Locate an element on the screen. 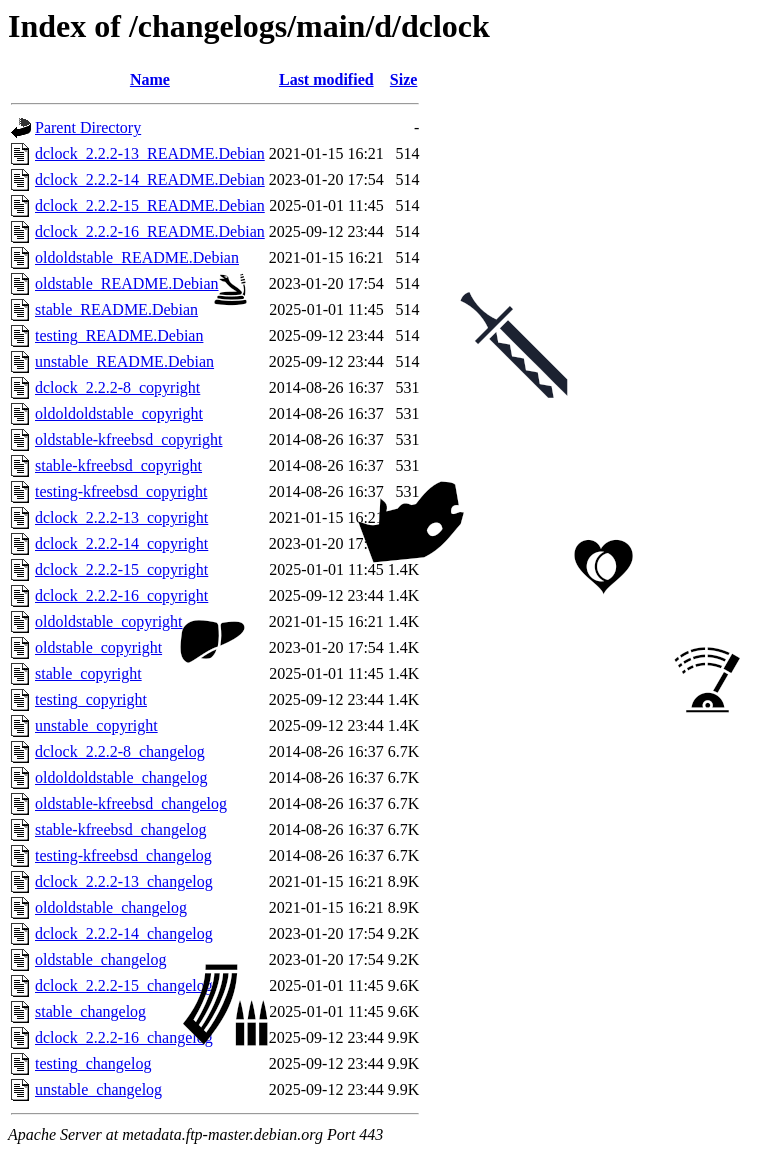 This screenshot has height=1152, width=768. select crocodile-themed sword weapon is located at coordinates (513, 344).